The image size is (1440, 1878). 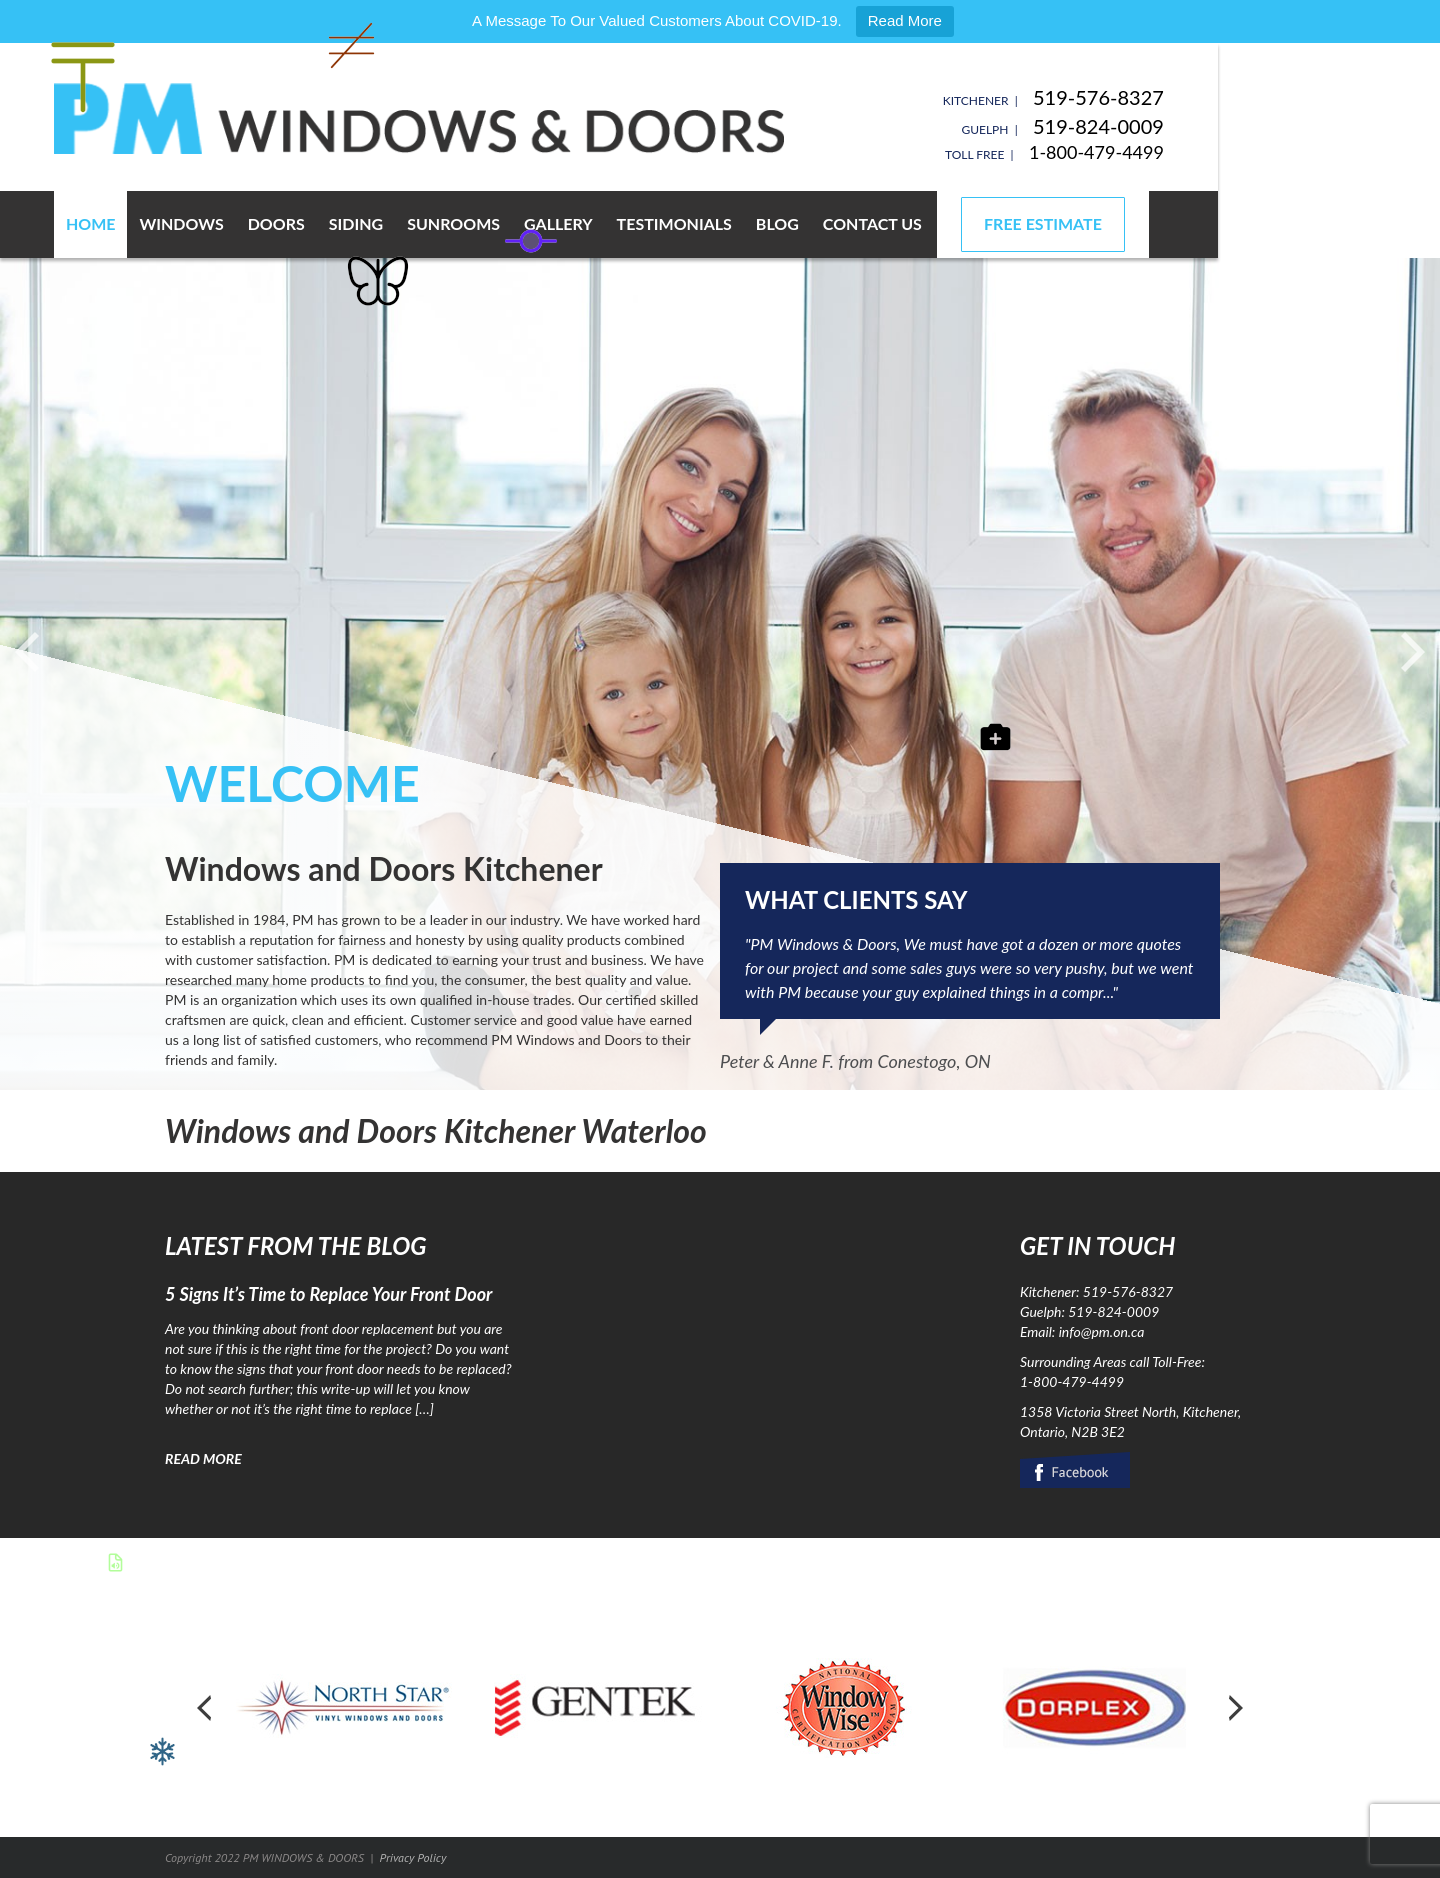 I want to click on add a new photo, so click(x=995, y=737).